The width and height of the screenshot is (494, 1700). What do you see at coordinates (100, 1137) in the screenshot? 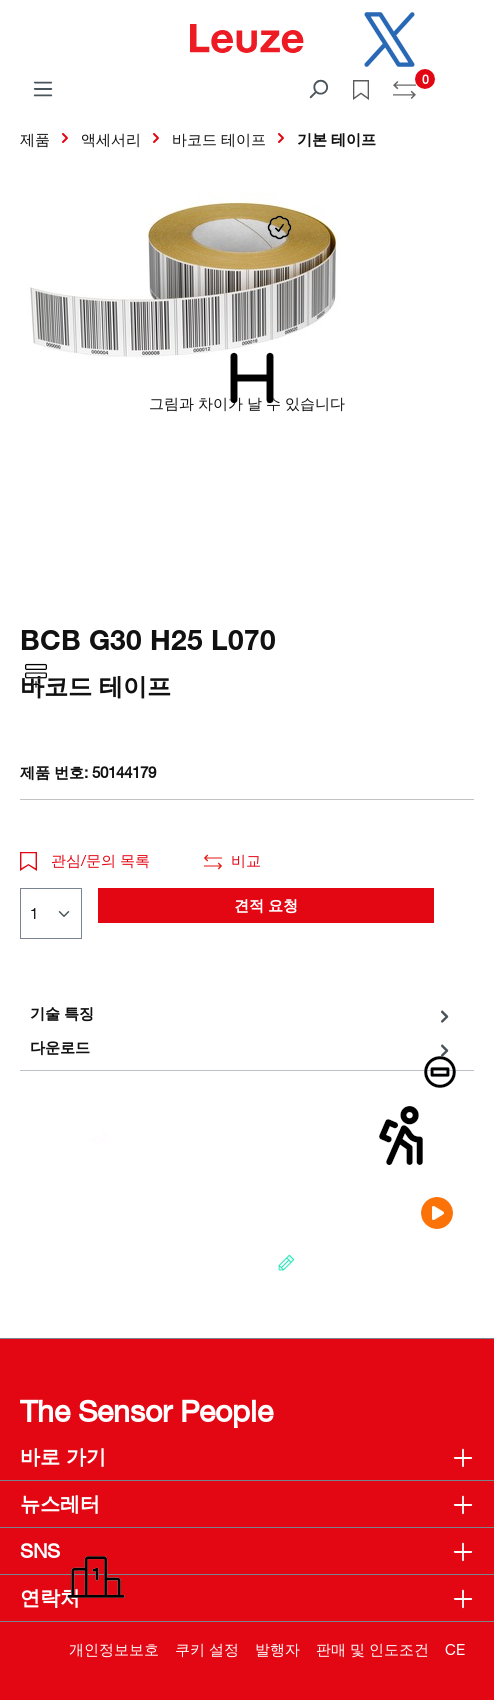
I see `make a payment or donation` at bounding box center [100, 1137].